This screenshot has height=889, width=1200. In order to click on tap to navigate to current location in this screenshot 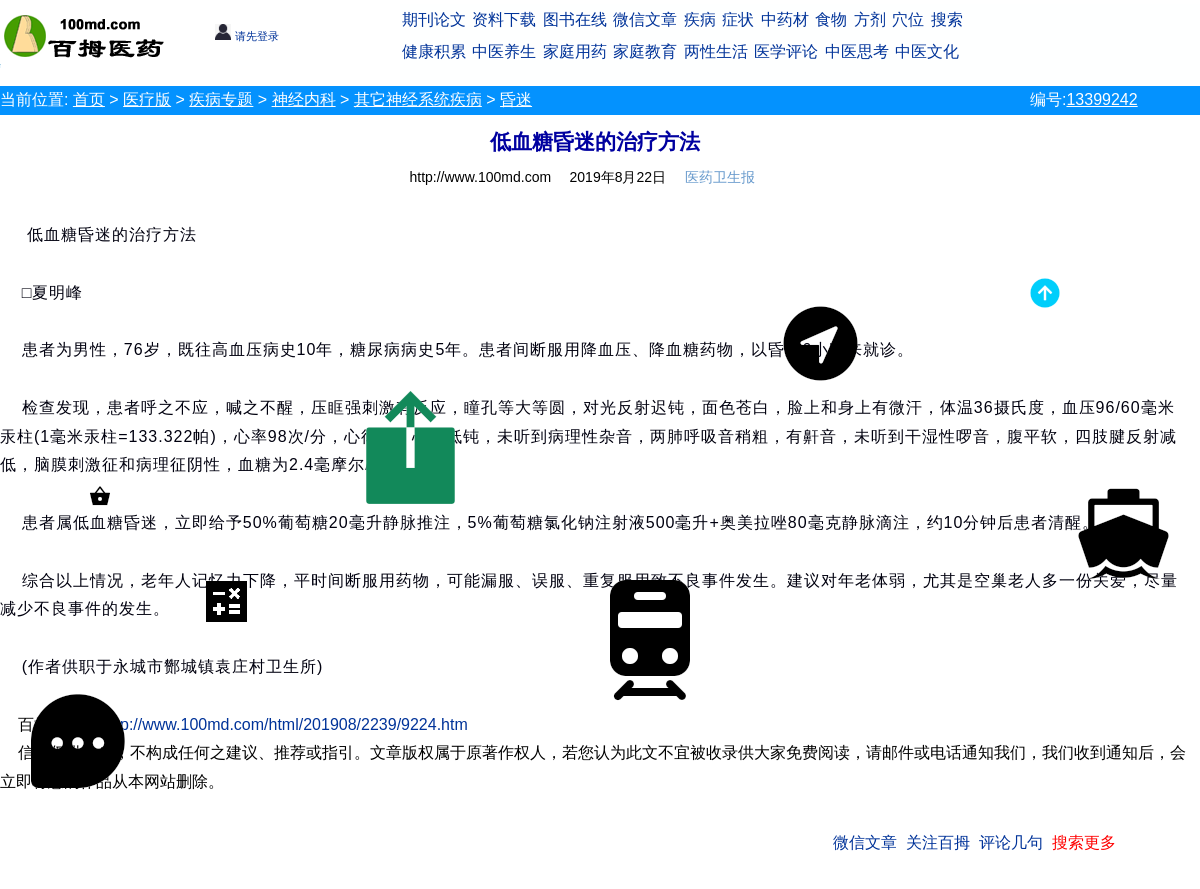, I will do `click(820, 343)`.